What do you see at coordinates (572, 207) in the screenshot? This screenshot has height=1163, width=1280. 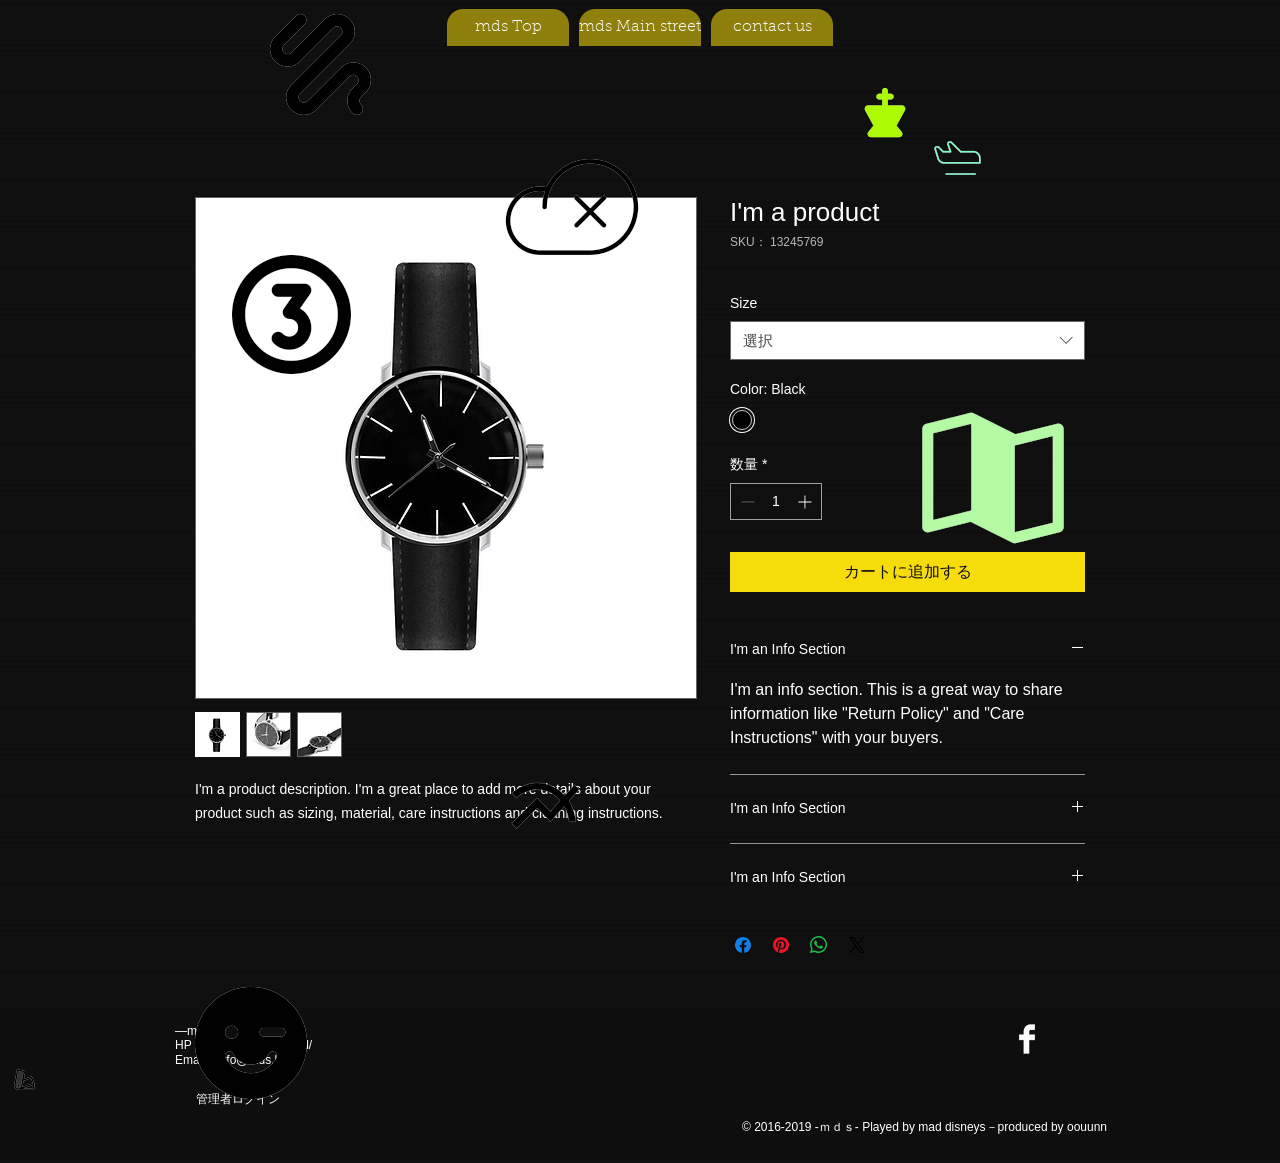 I see `disconnect from cloud storage` at bounding box center [572, 207].